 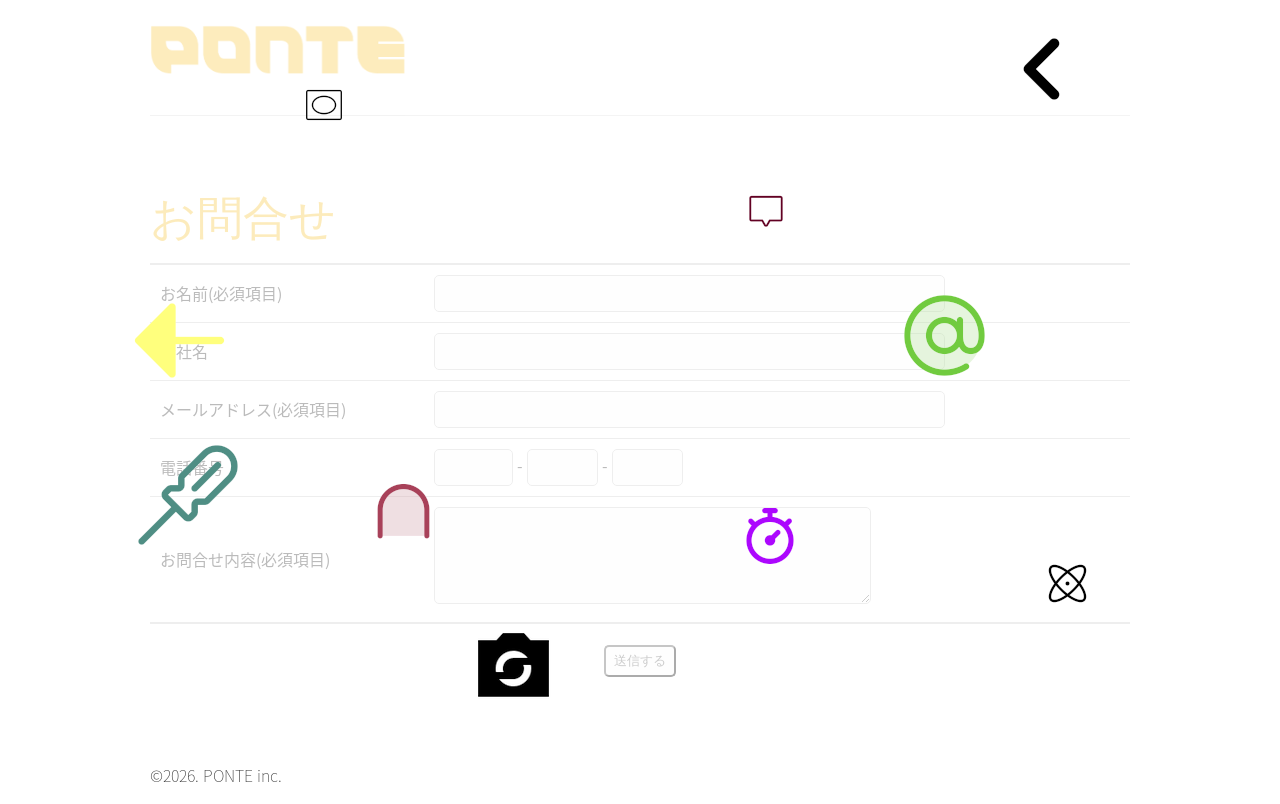 What do you see at coordinates (188, 495) in the screenshot?
I see `access settings or configuration options` at bounding box center [188, 495].